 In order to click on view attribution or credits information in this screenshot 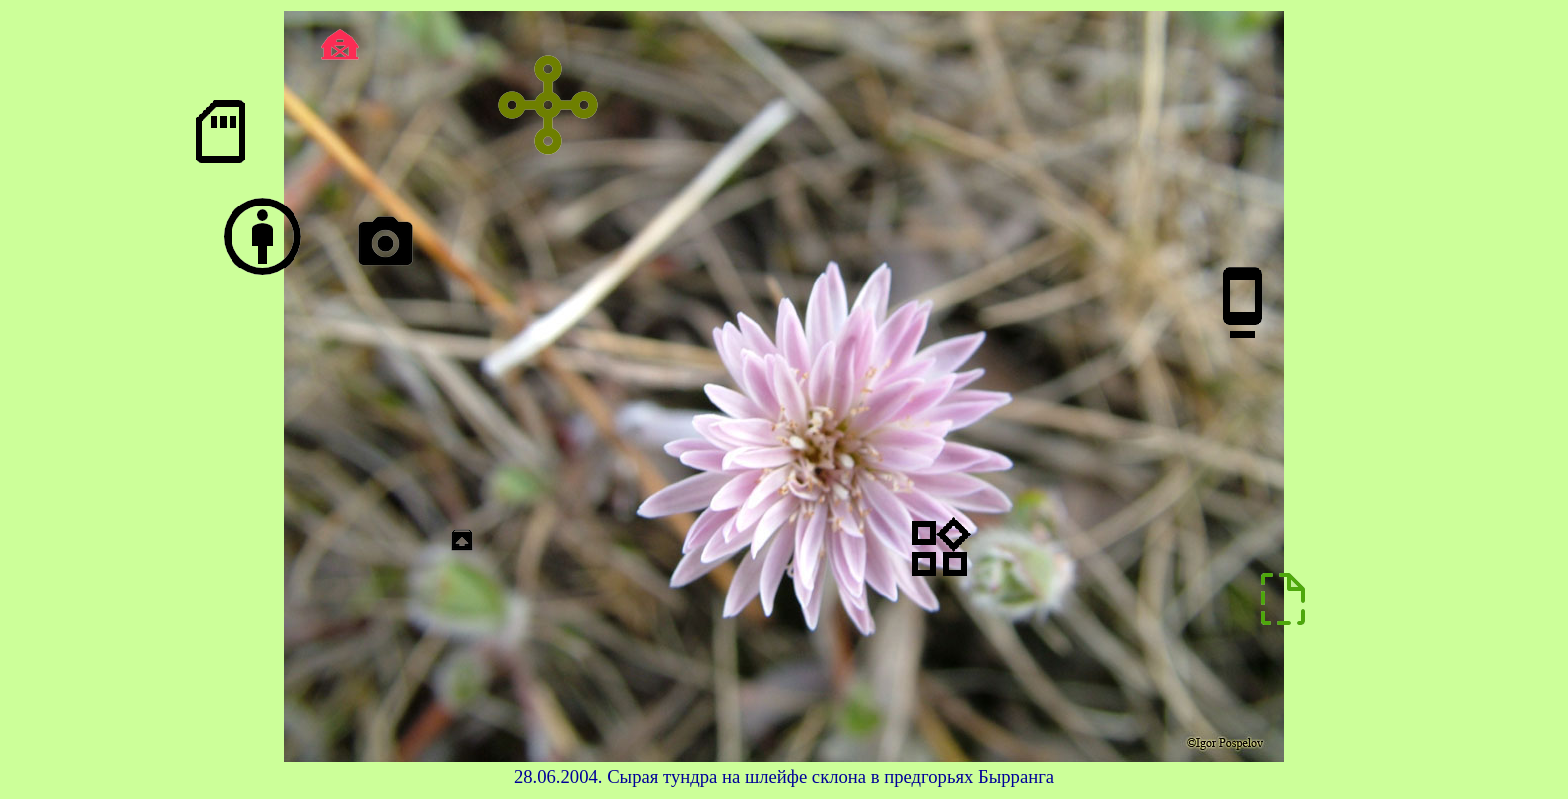, I will do `click(262, 236)`.